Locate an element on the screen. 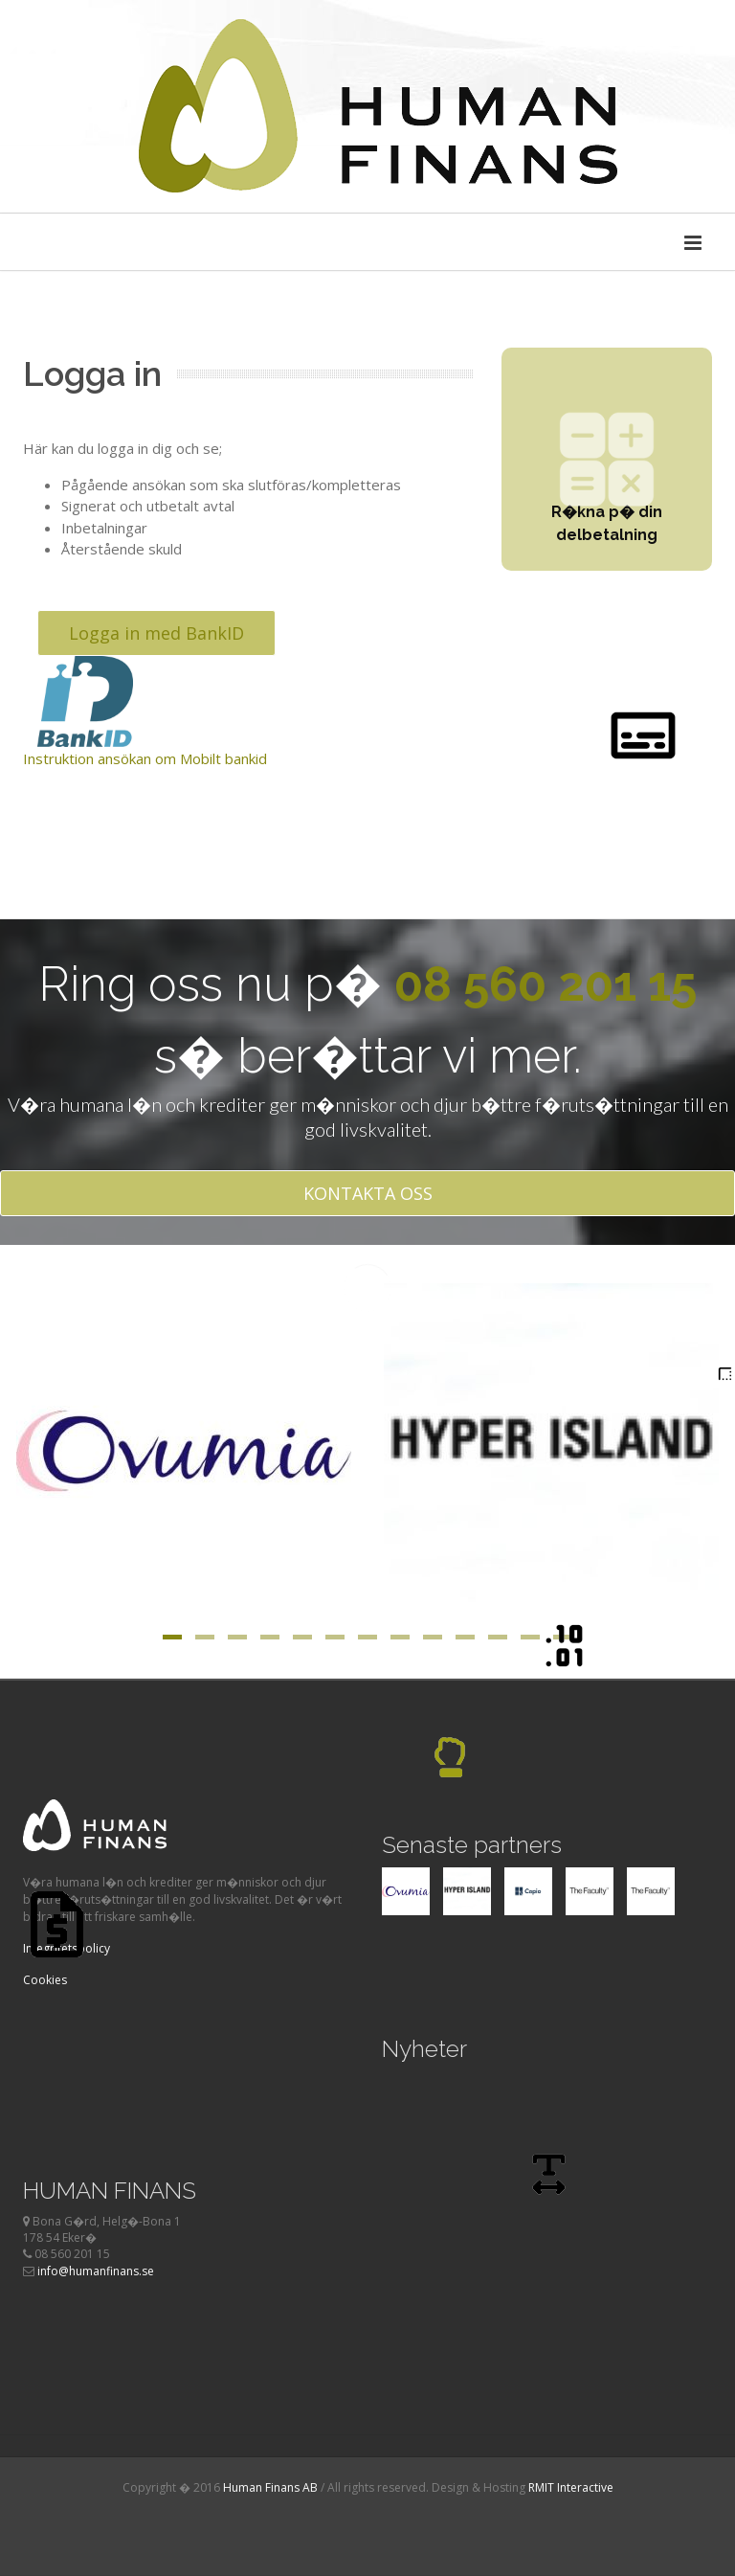 The width and height of the screenshot is (735, 2576). view or access binary/raw data is located at coordinates (564, 1645).